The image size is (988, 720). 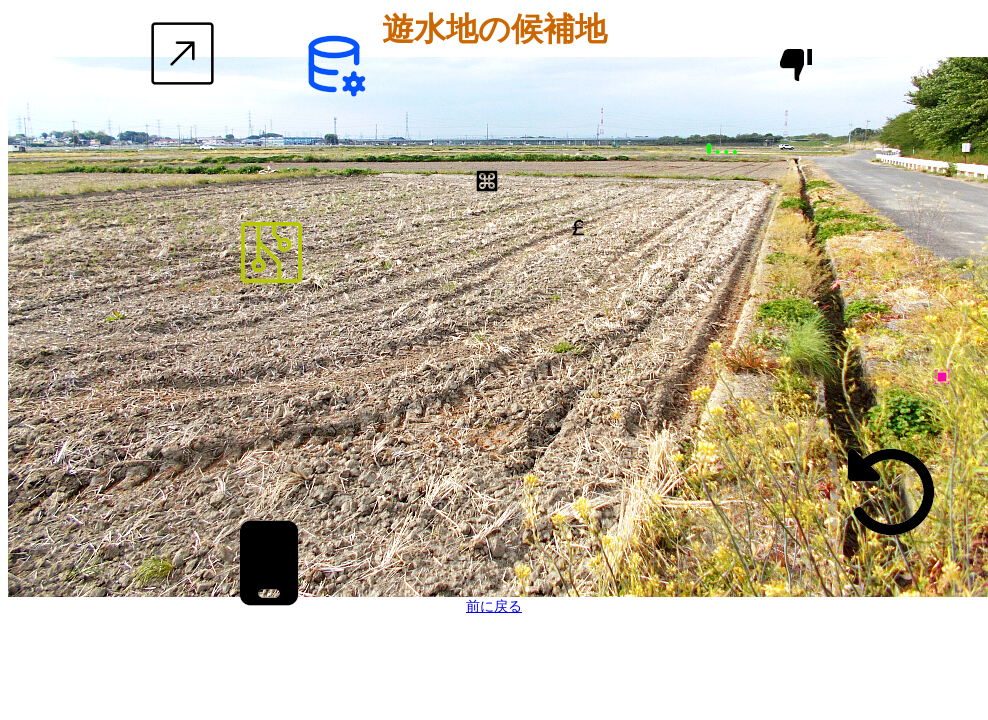 I want to click on call or contact via mobile phone, so click(x=269, y=563).